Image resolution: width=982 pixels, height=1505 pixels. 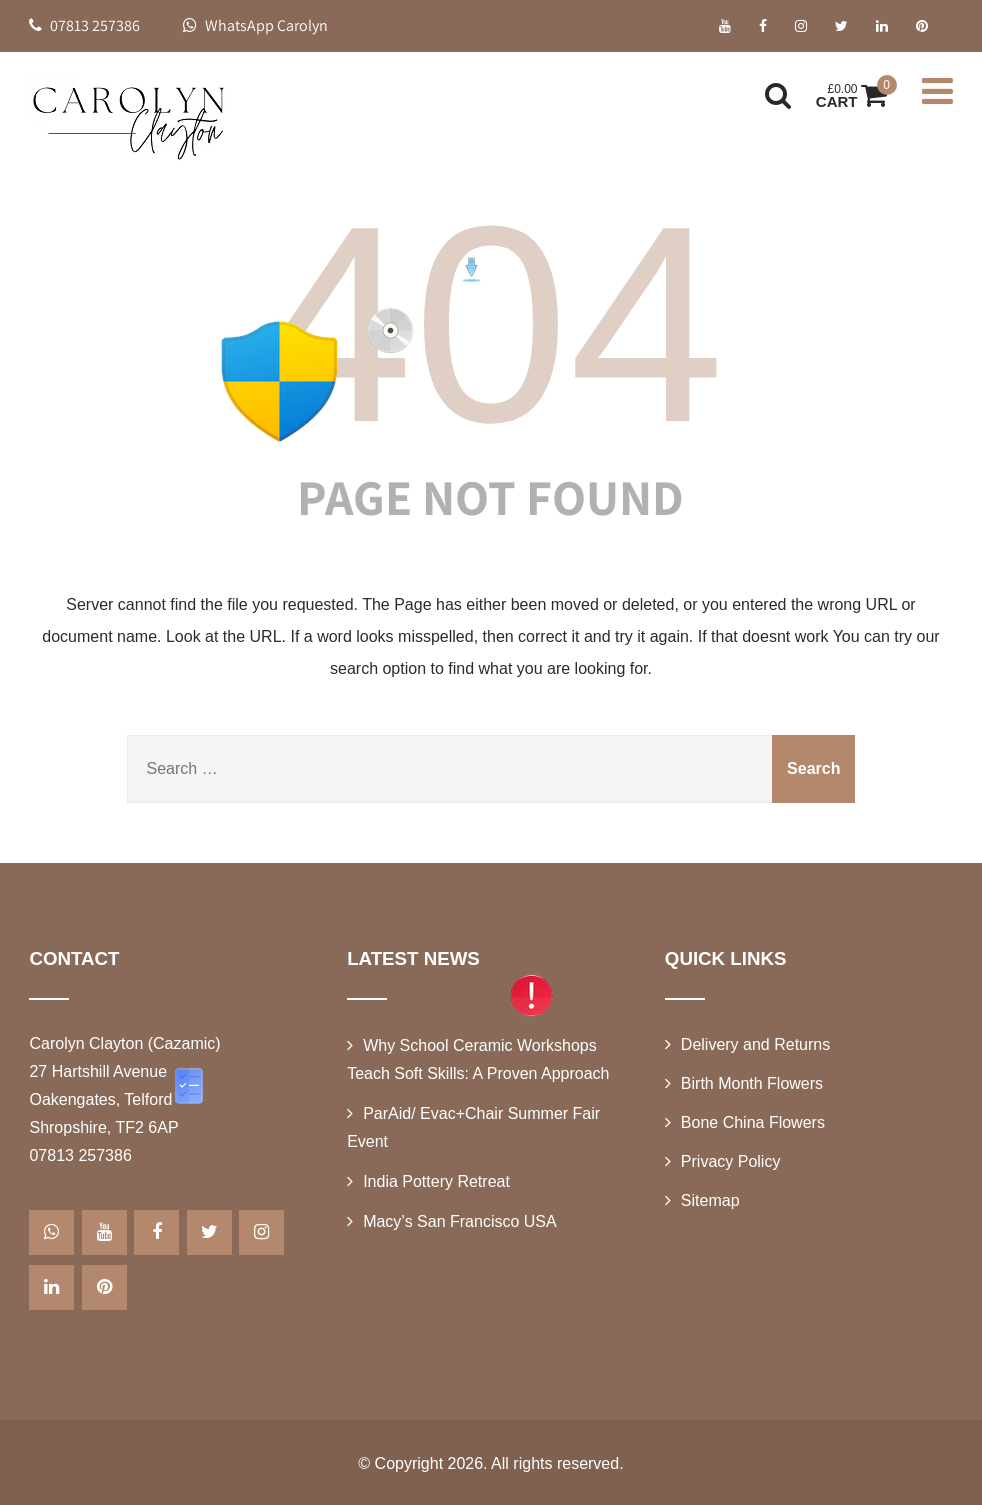 What do you see at coordinates (189, 1086) in the screenshot?
I see `open the to-do list app` at bounding box center [189, 1086].